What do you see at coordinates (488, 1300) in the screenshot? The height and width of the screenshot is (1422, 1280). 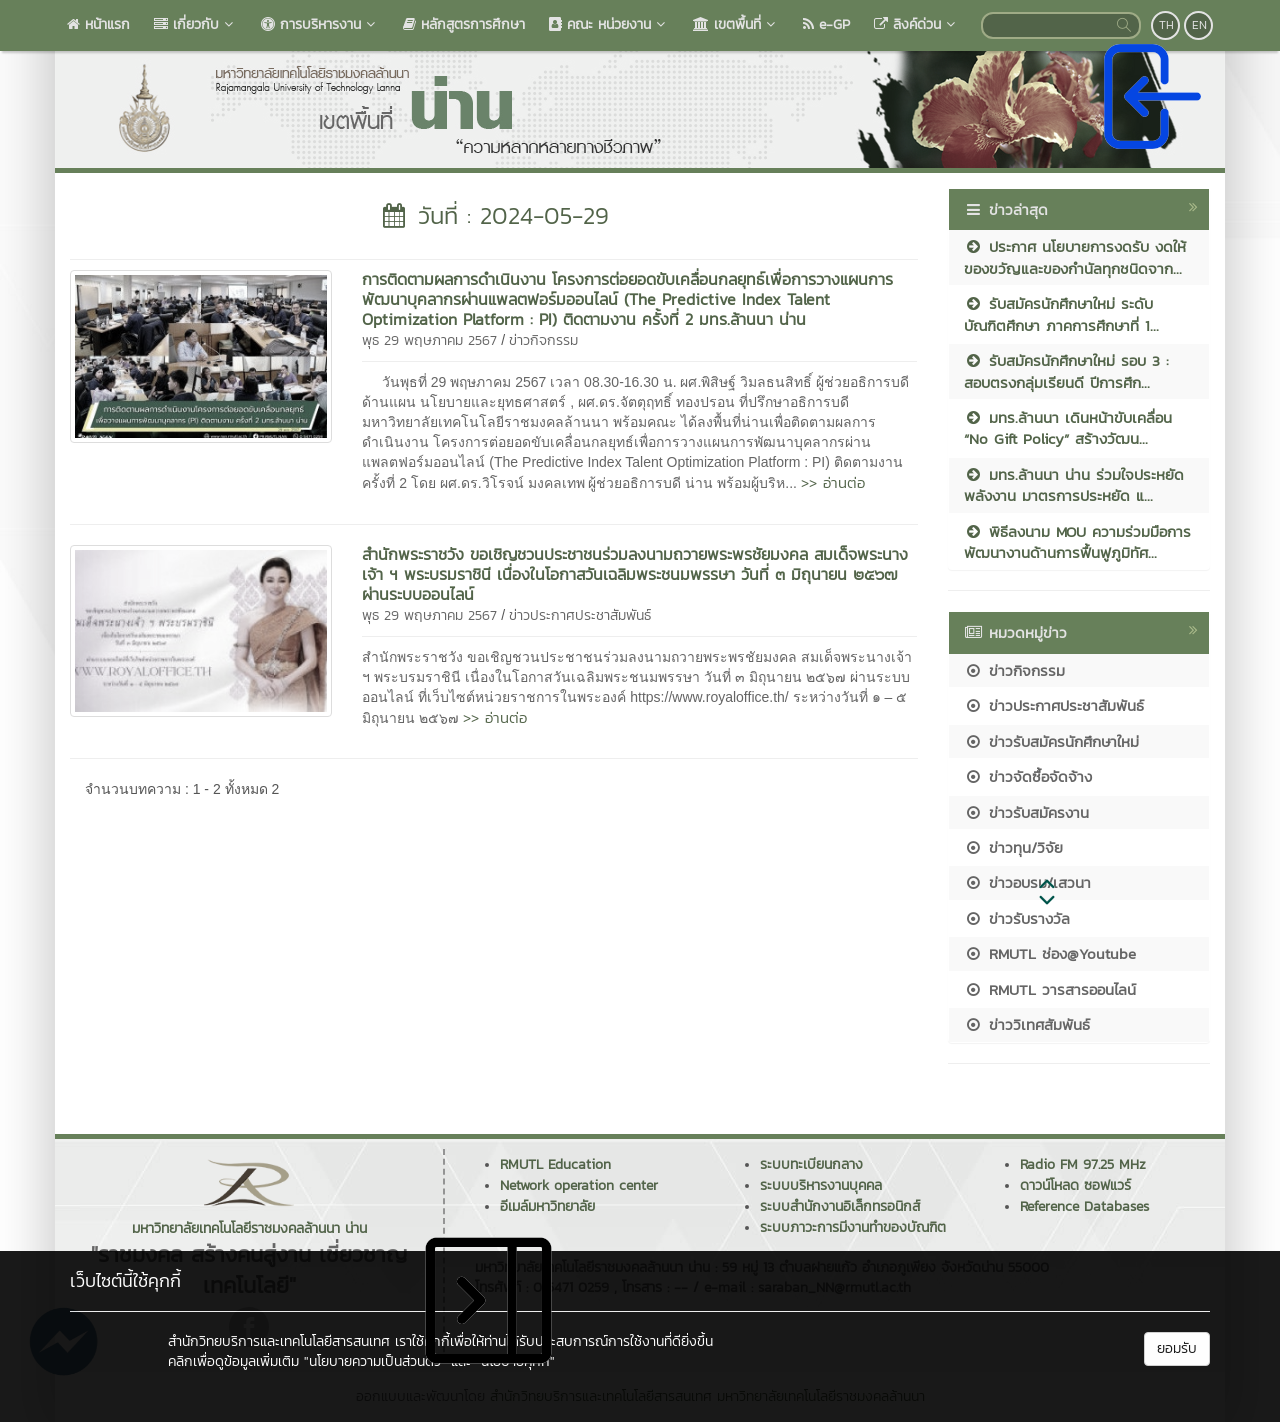 I see `collapse the sidebar panel` at bounding box center [488, 1300].